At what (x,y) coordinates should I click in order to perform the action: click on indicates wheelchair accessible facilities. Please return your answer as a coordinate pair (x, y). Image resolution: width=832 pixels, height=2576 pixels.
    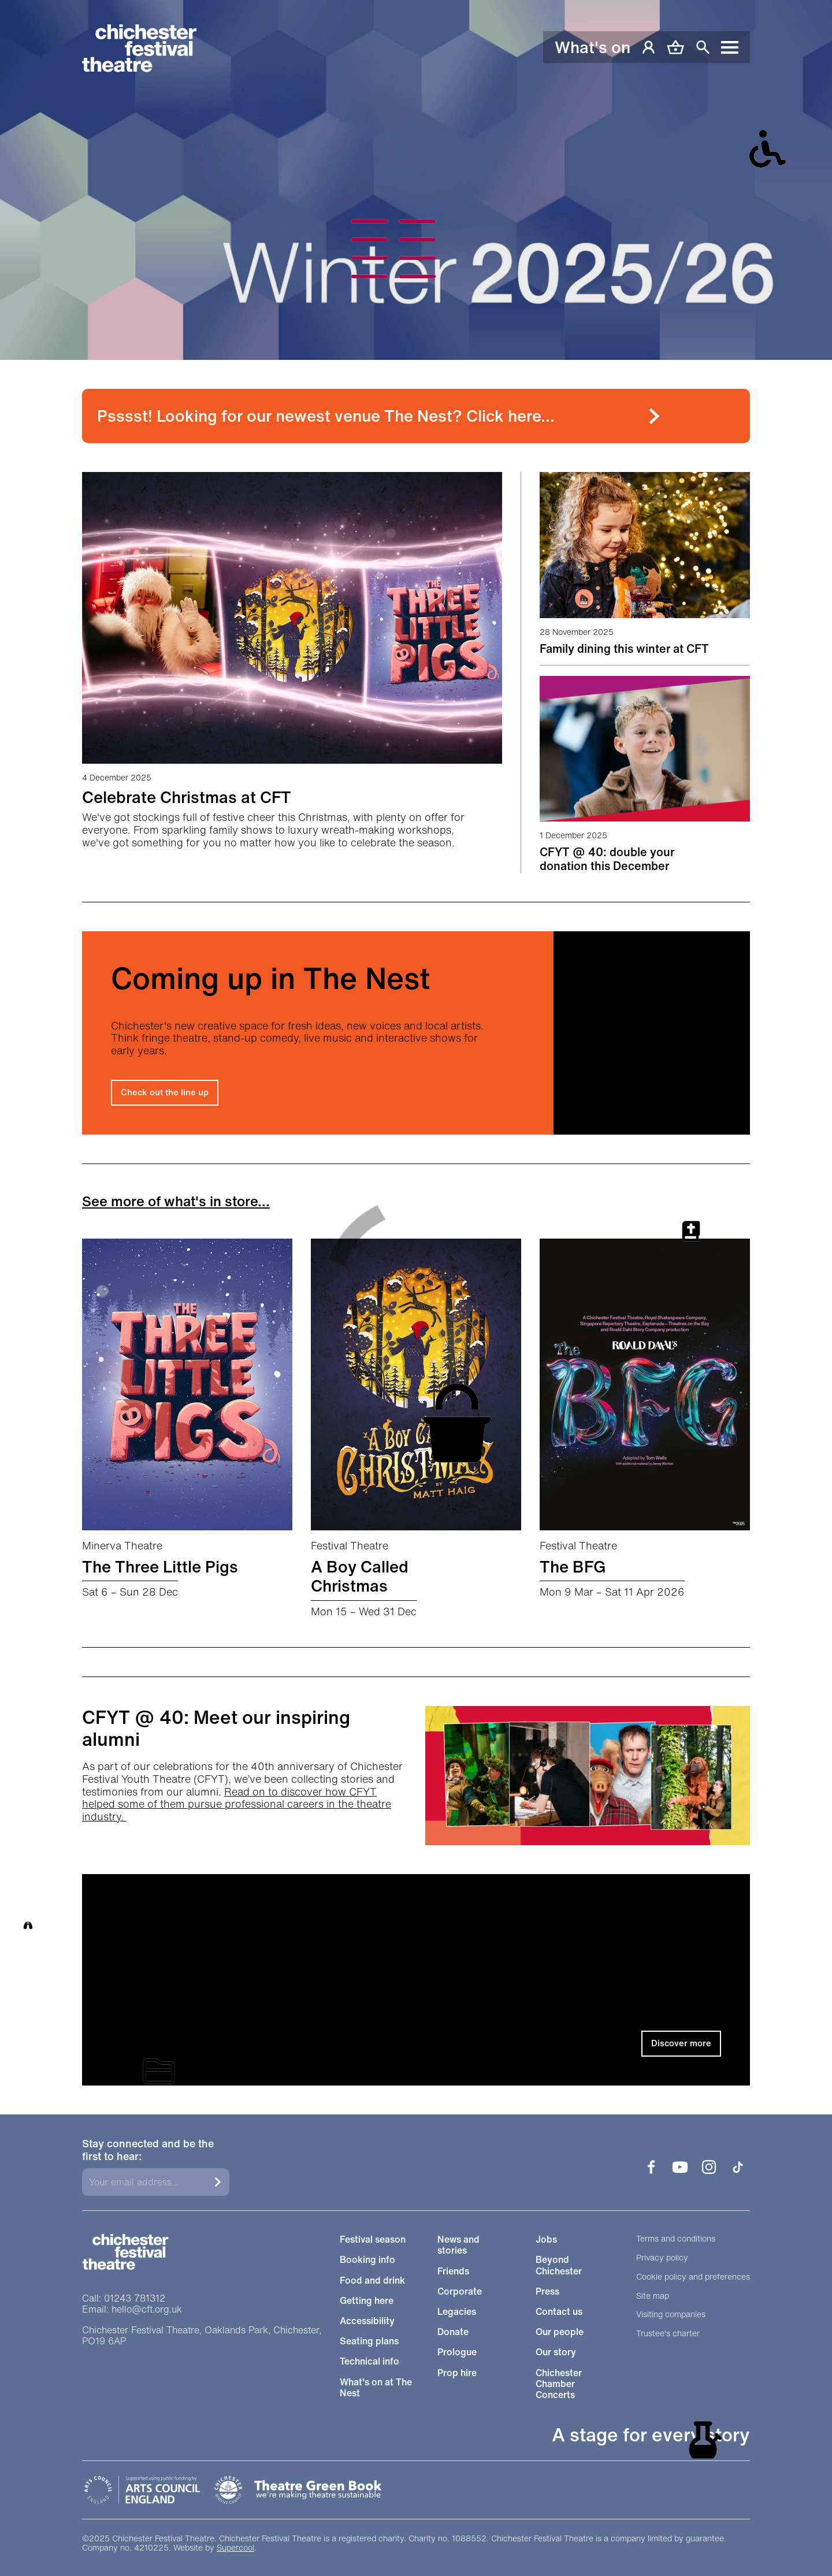
    Looking at the image, I should click on (767, 149).